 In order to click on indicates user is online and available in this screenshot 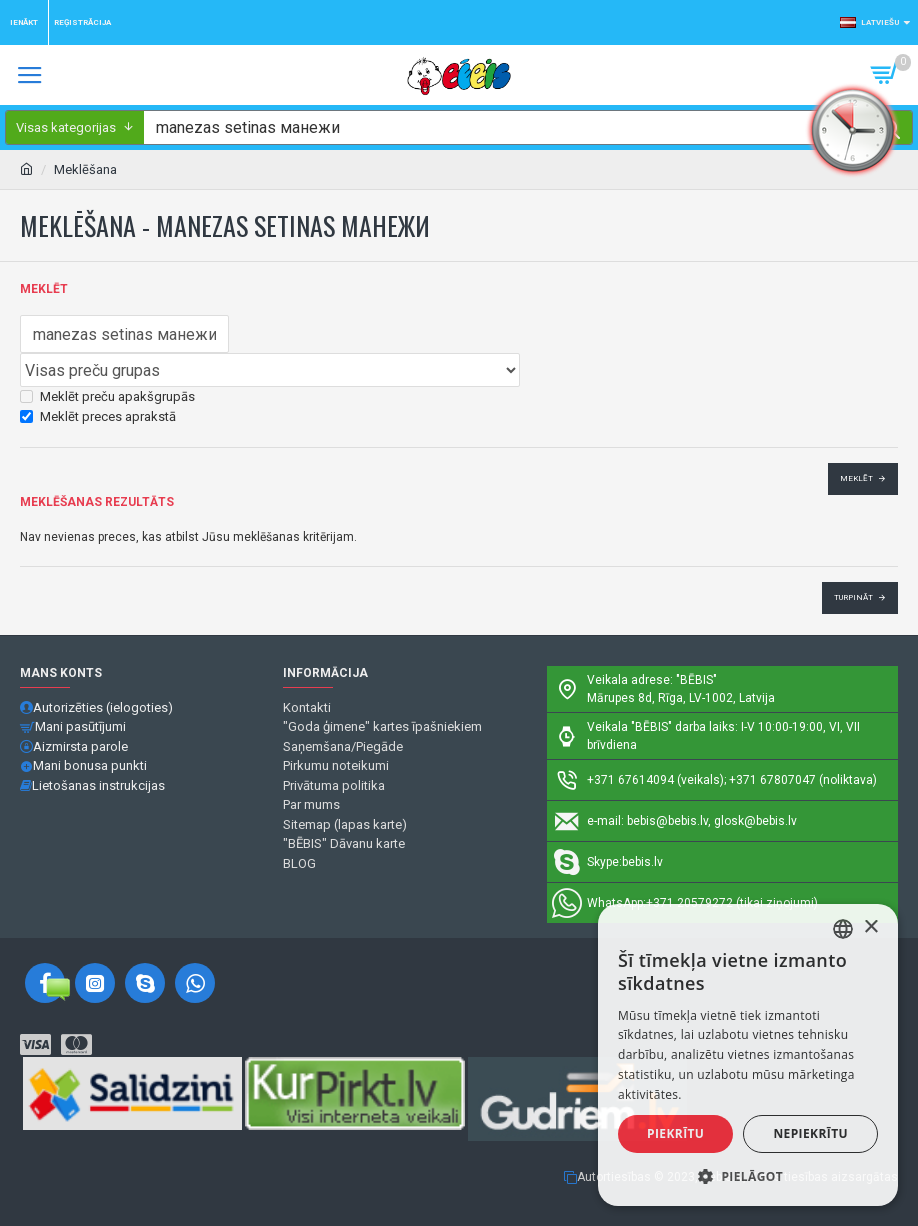, I will do `click(58, 989)`.